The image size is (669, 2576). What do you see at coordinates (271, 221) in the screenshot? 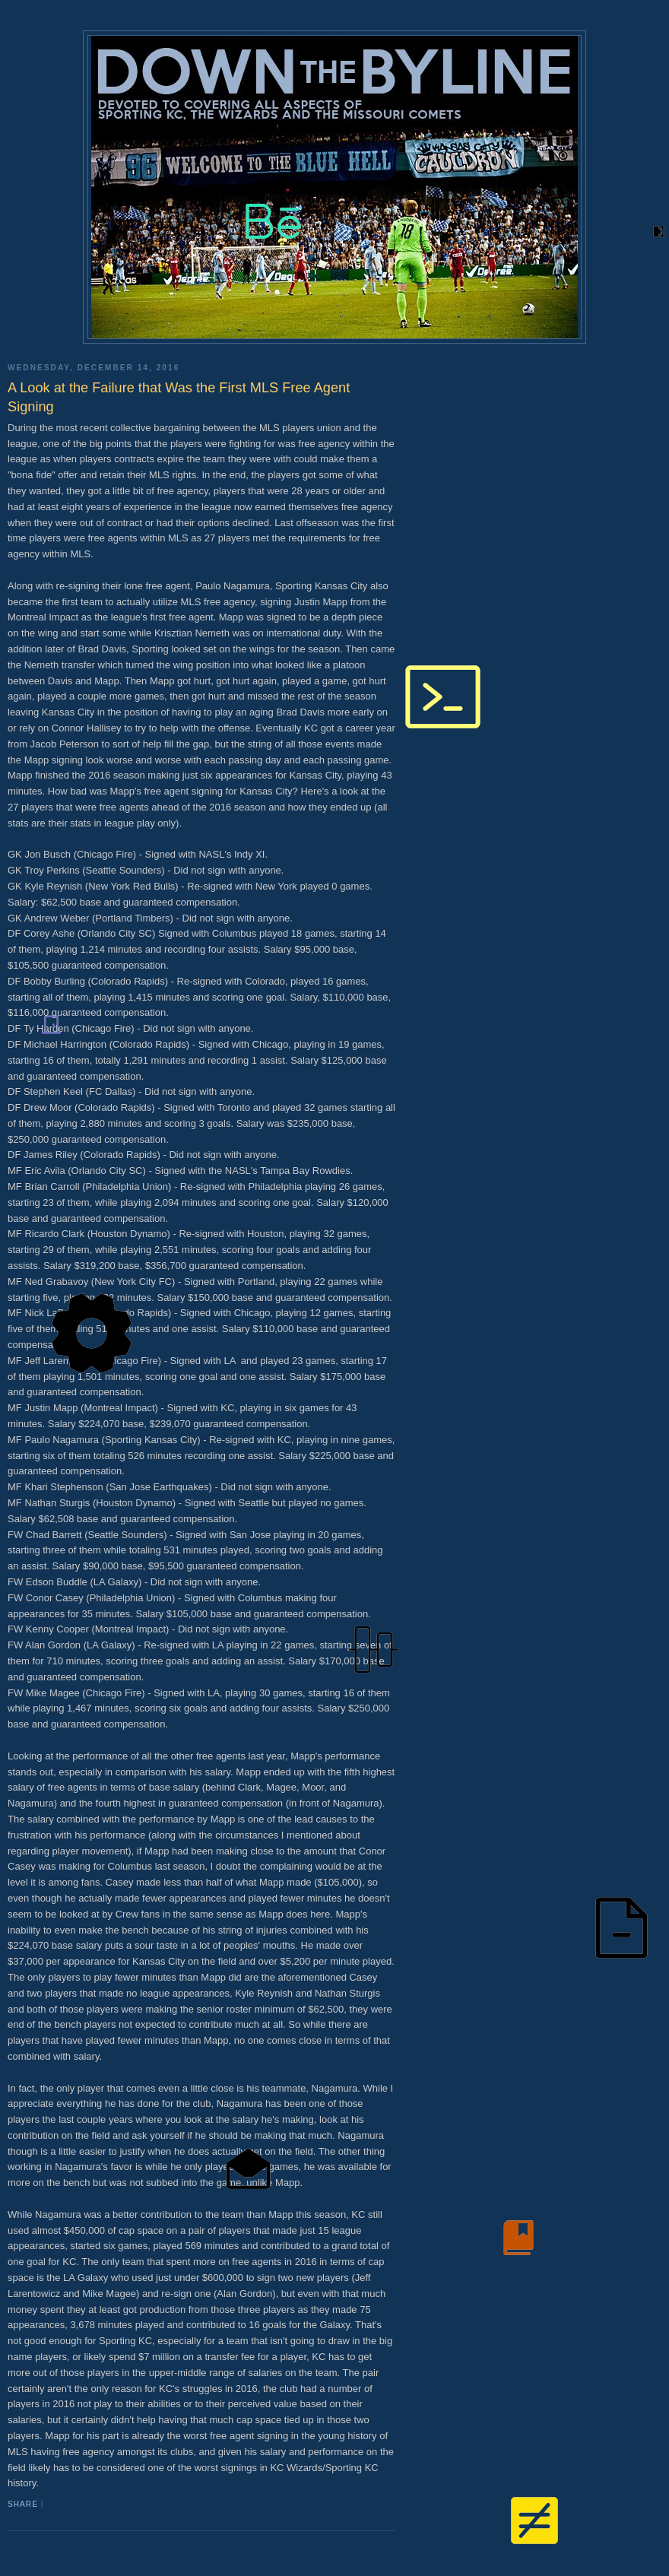
I see `visit behance portfolio` at bounding box center [271, 221].